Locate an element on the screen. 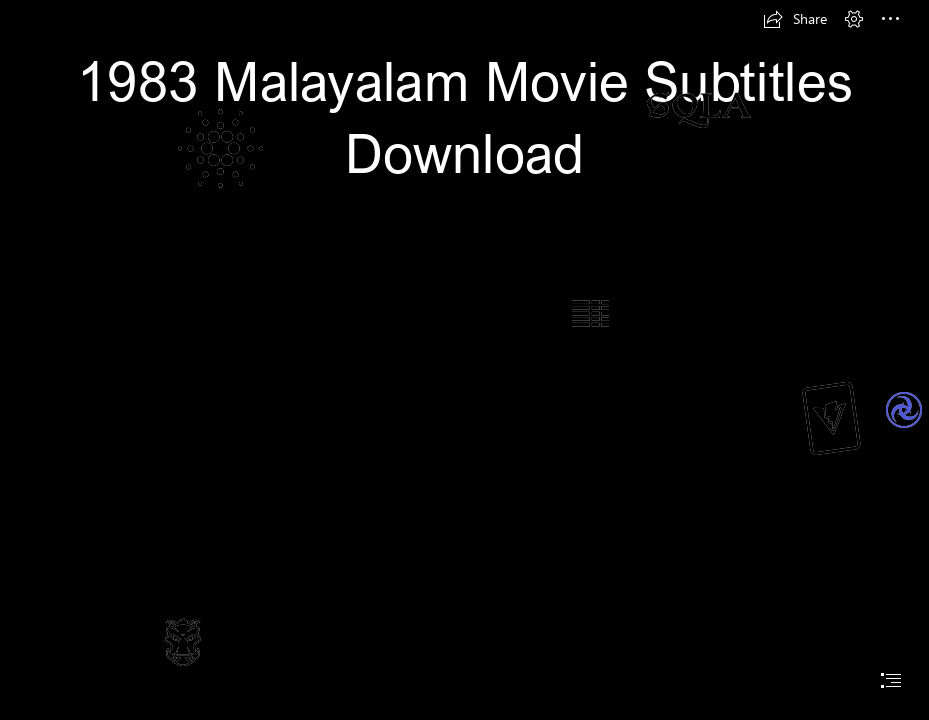  open the Katana application is located at coordinates (904, 410).